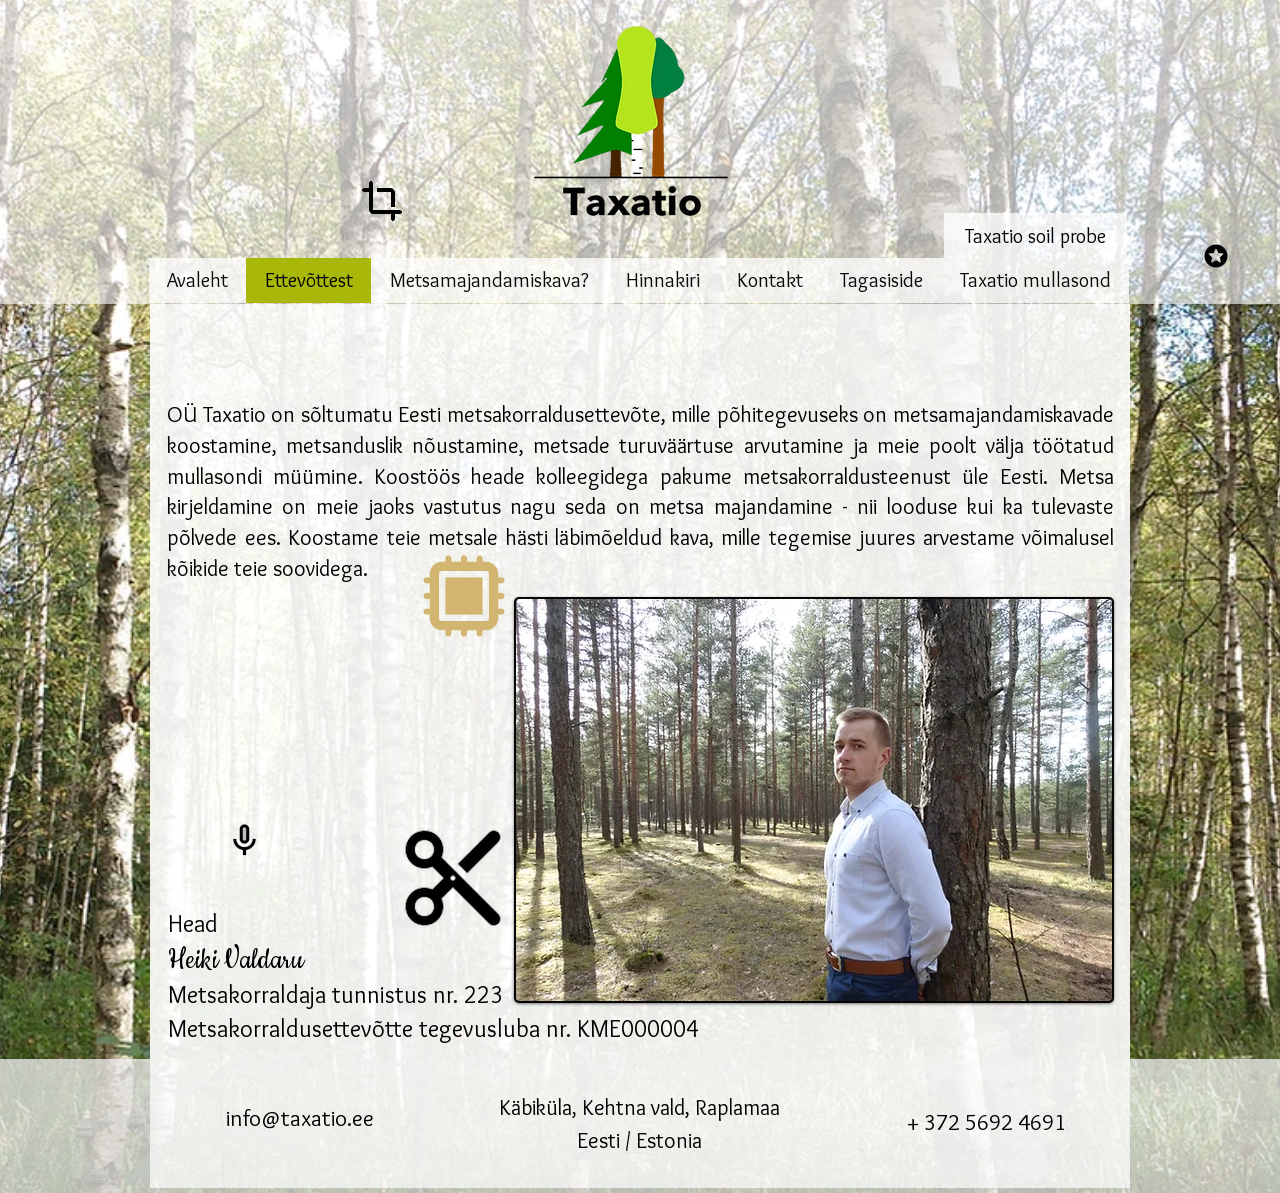 This screenshot has height=1193, width=1280. What do you see at coordinates (244, 840) in the screenshot?
I see `tap to start voice input` at bounding box center [244, 840].